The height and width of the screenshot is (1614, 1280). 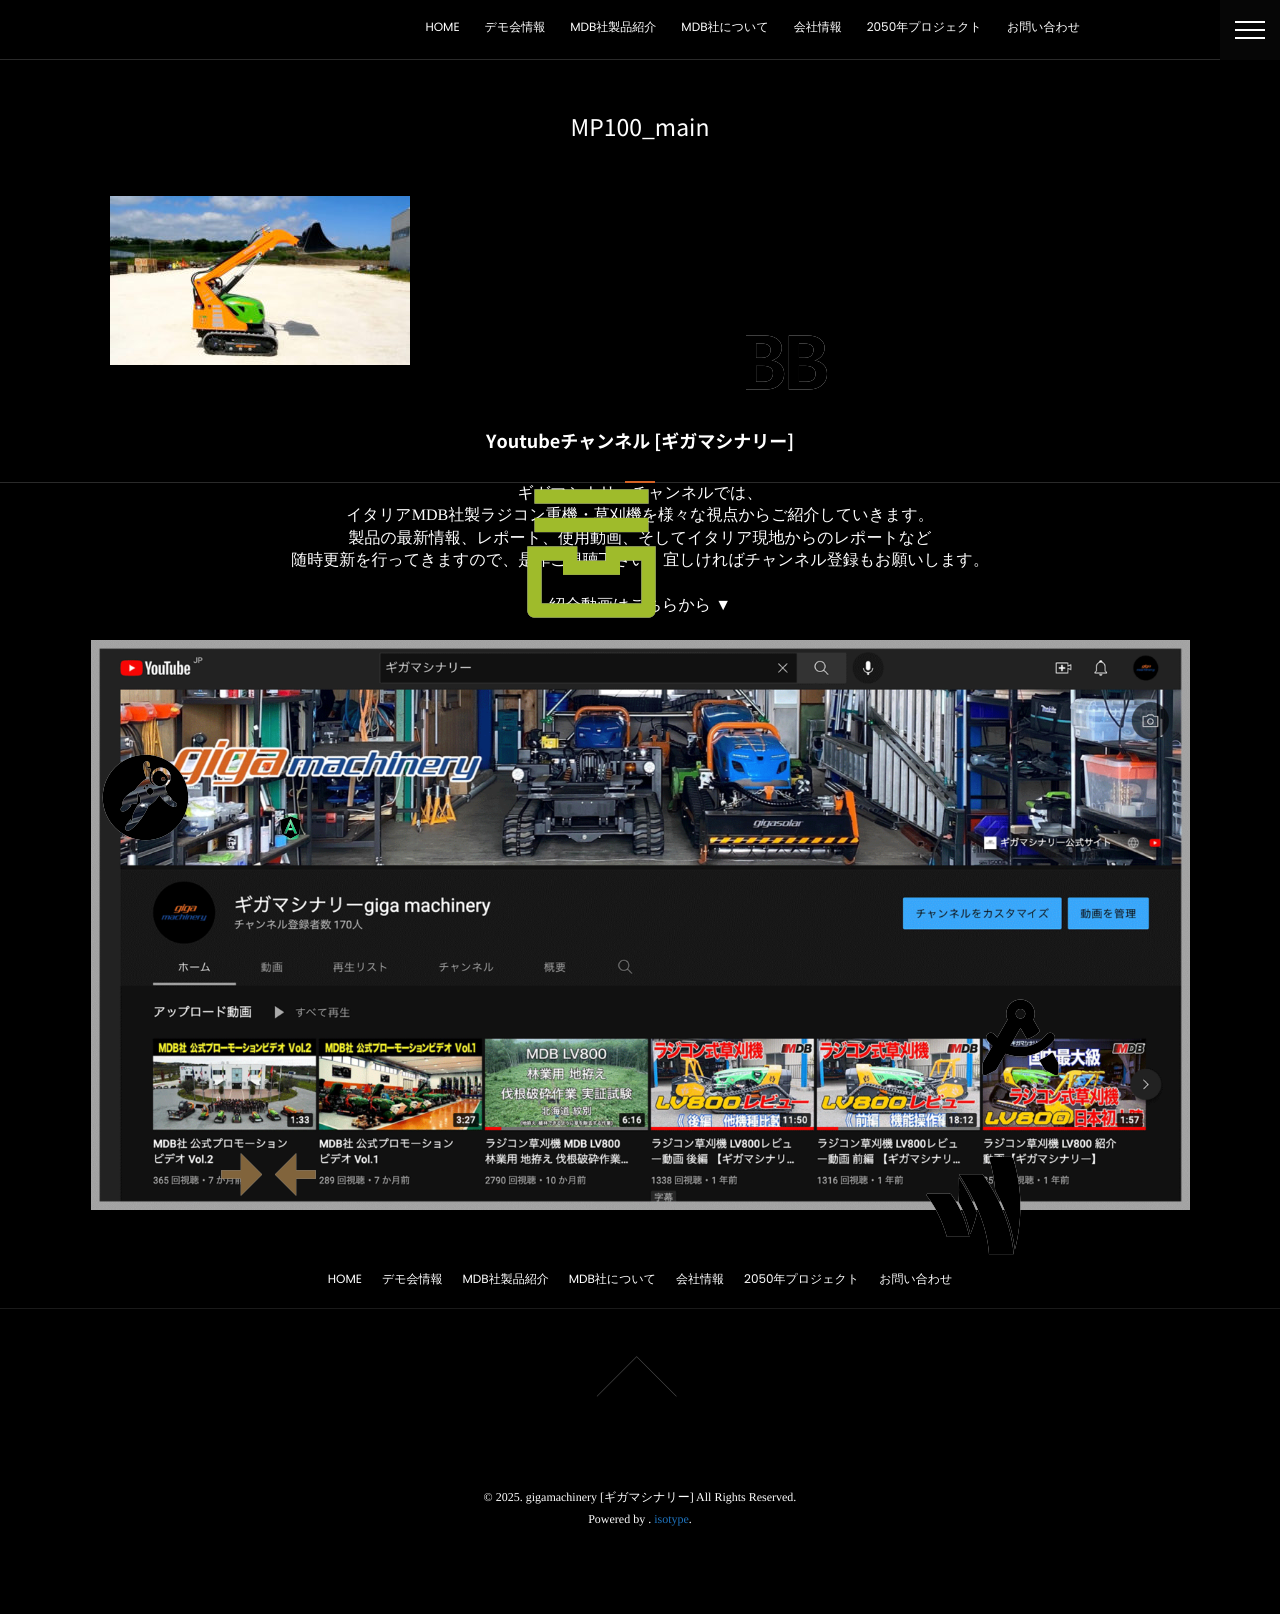 What do you see at coordinates (145, 797) in the screenshot?
I see `grav CMS platform logo` at bounding box center [145, 797].